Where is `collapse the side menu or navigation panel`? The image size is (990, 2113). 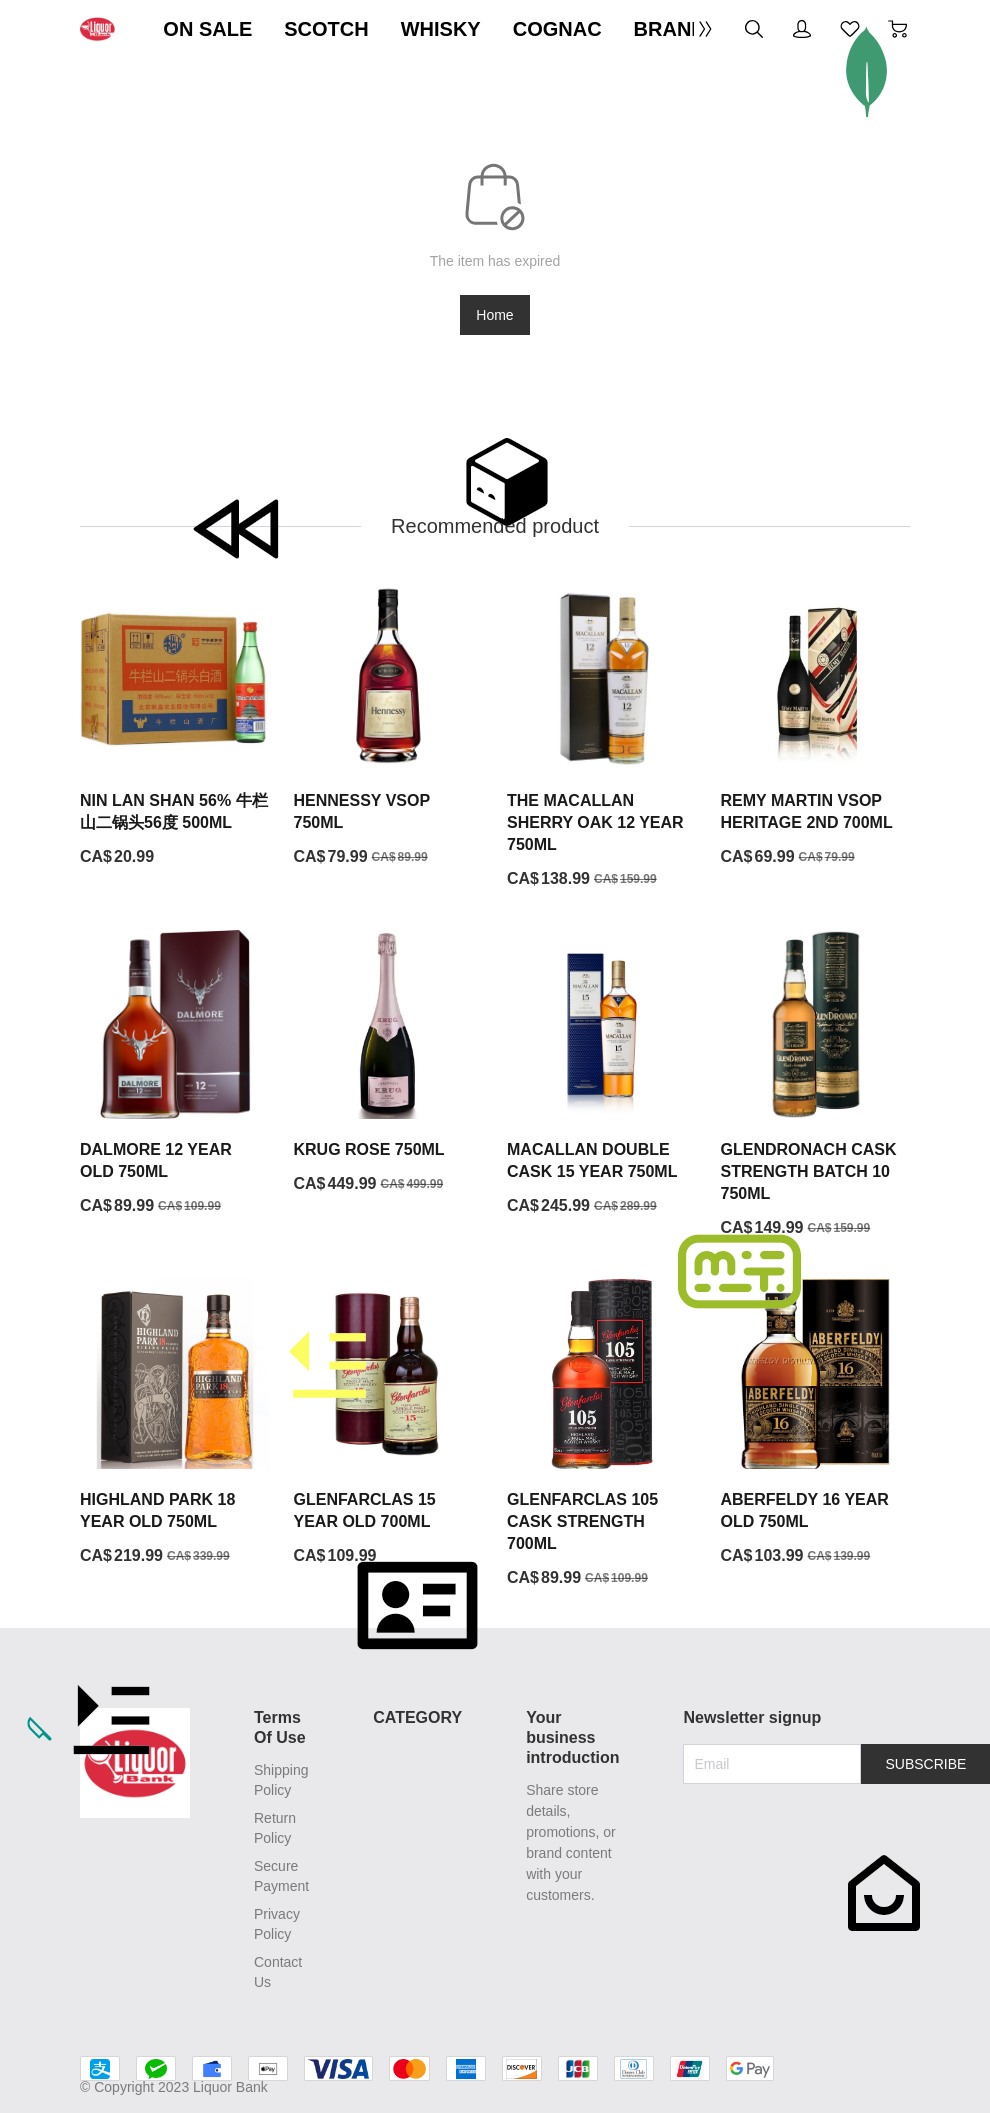
collapse the side menu or navigation panel is located at coordinates (111, 1720).